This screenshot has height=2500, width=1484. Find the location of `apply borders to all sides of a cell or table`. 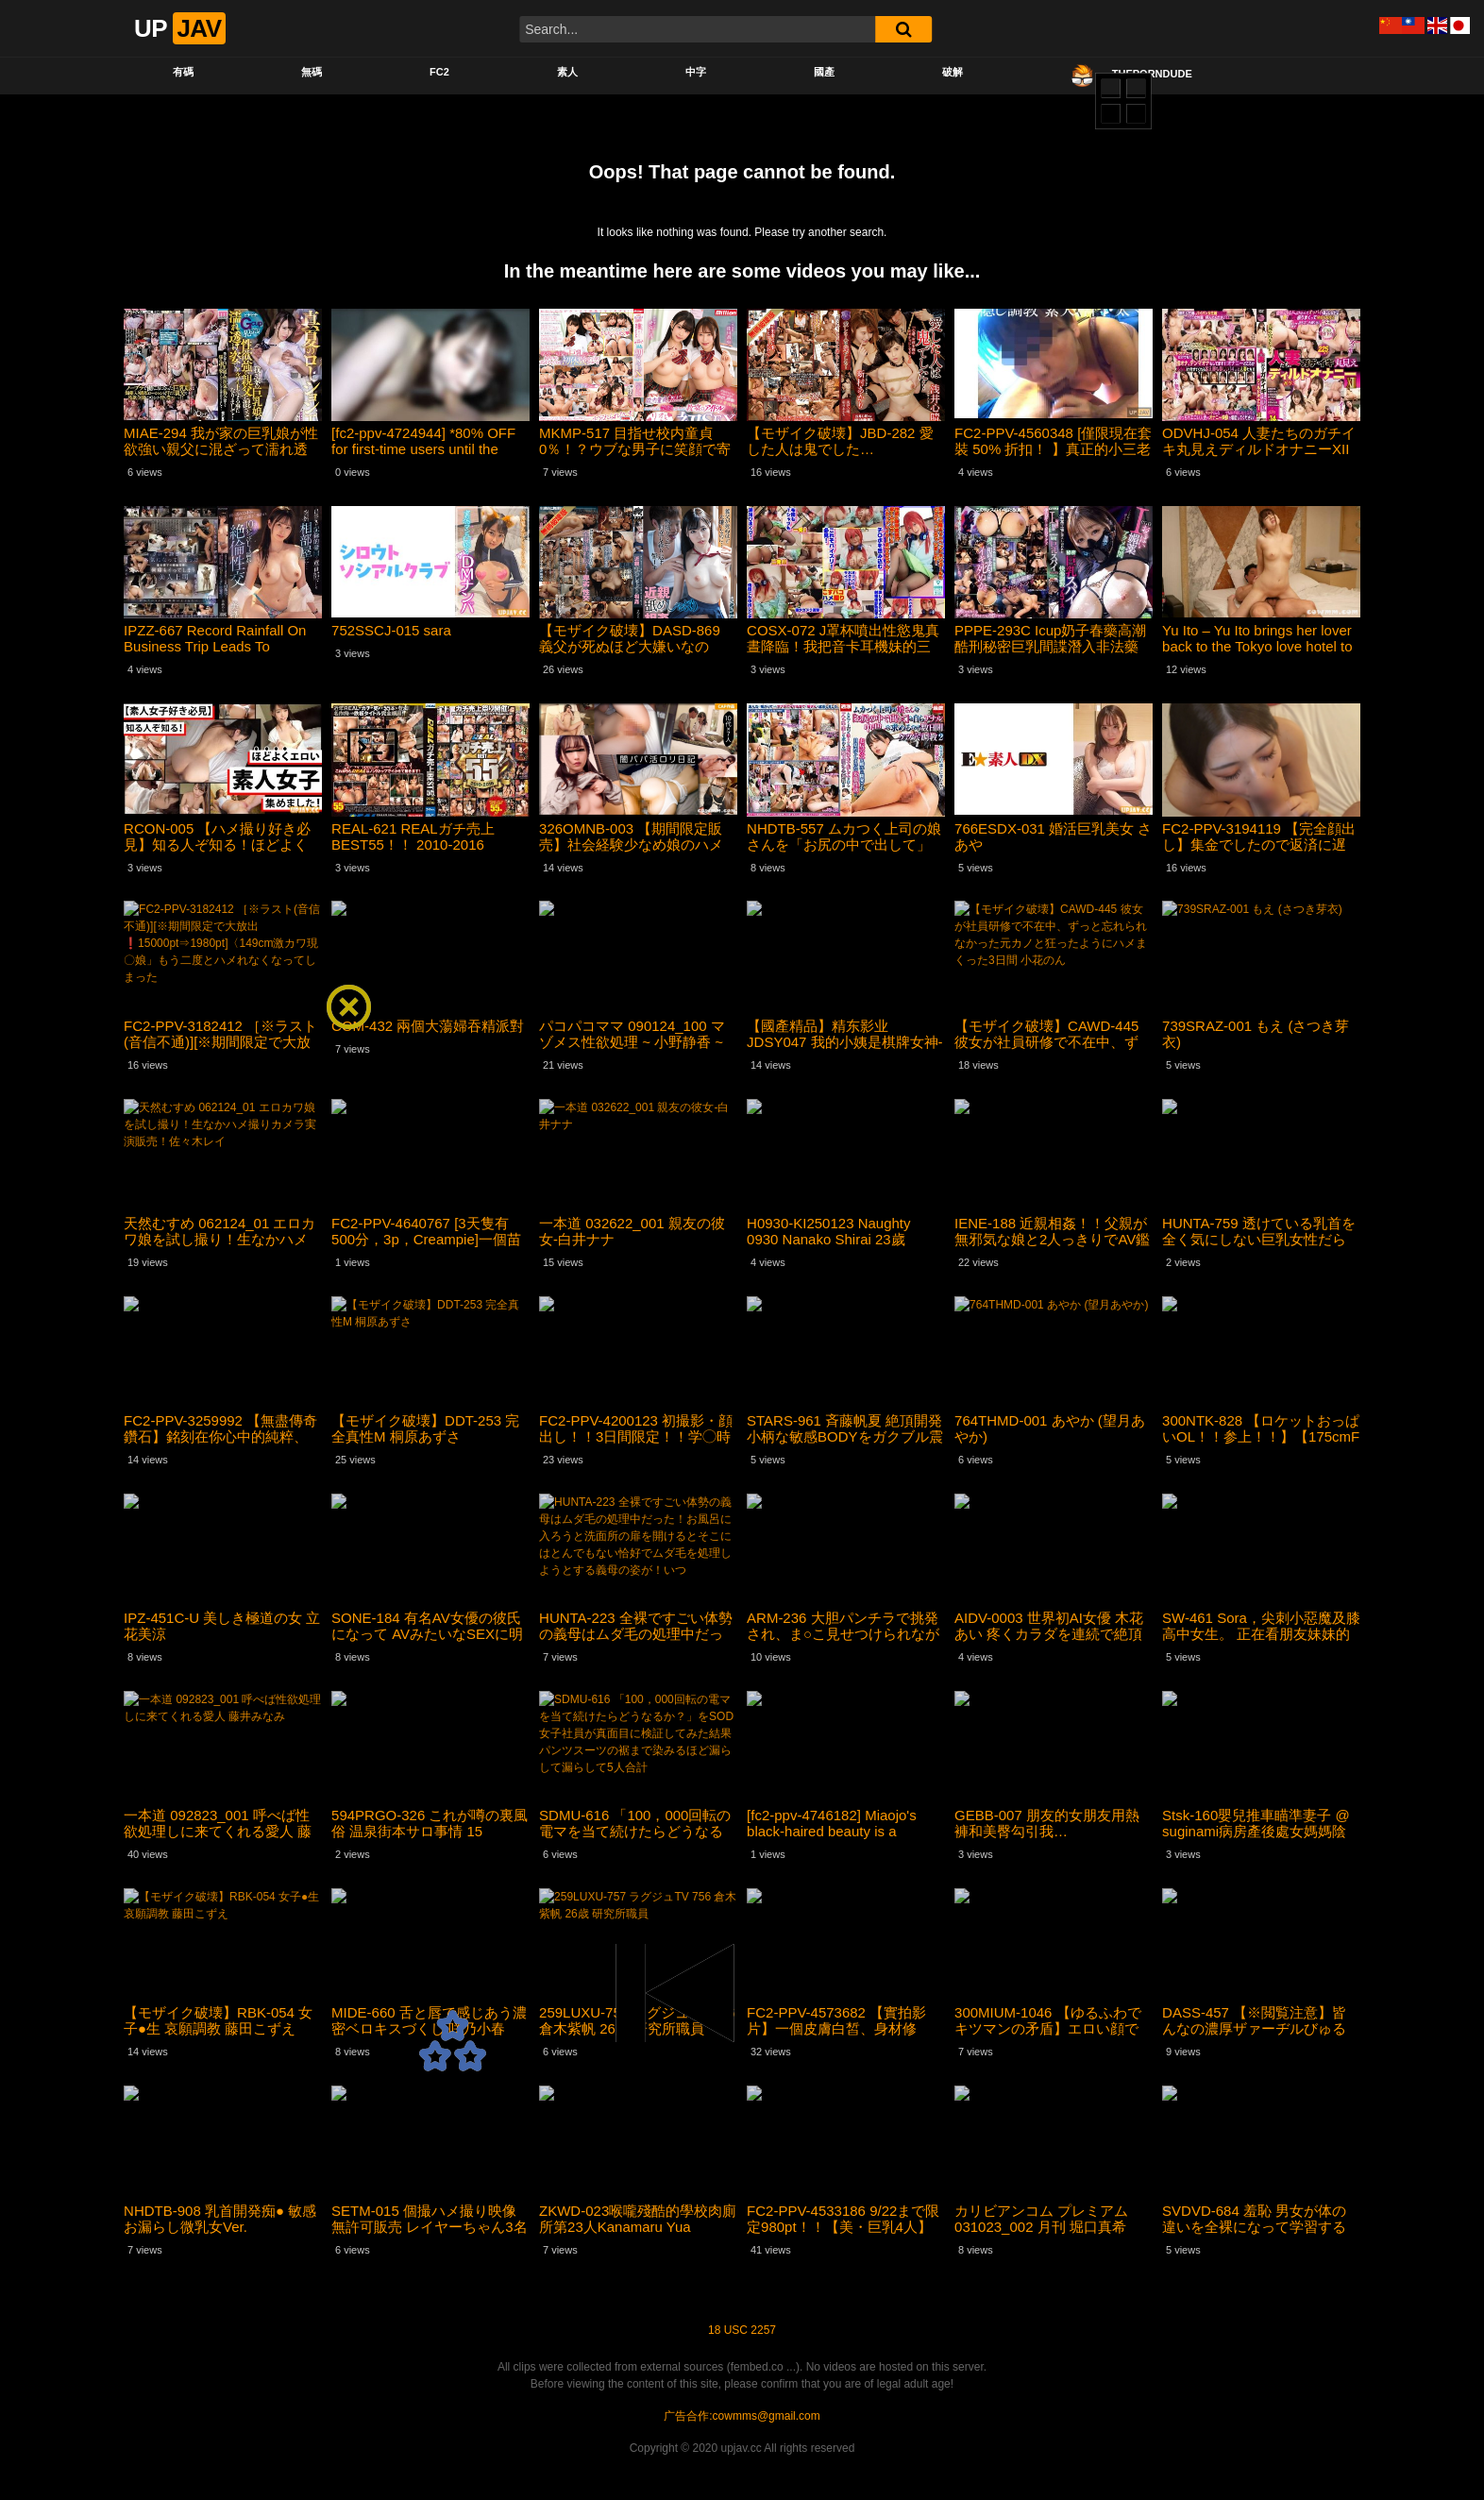

apply borders to all sides of a cell or table is located at coordinates (1123, 101).